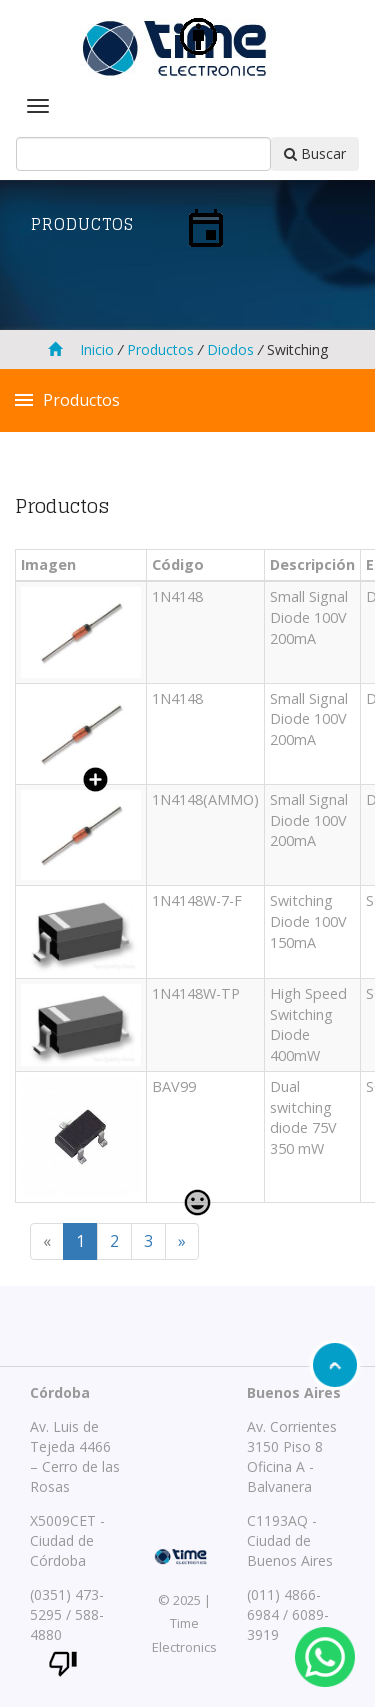 This screenshot has height=1707, width=375. I want to click on add a new item, so click(95, 779).